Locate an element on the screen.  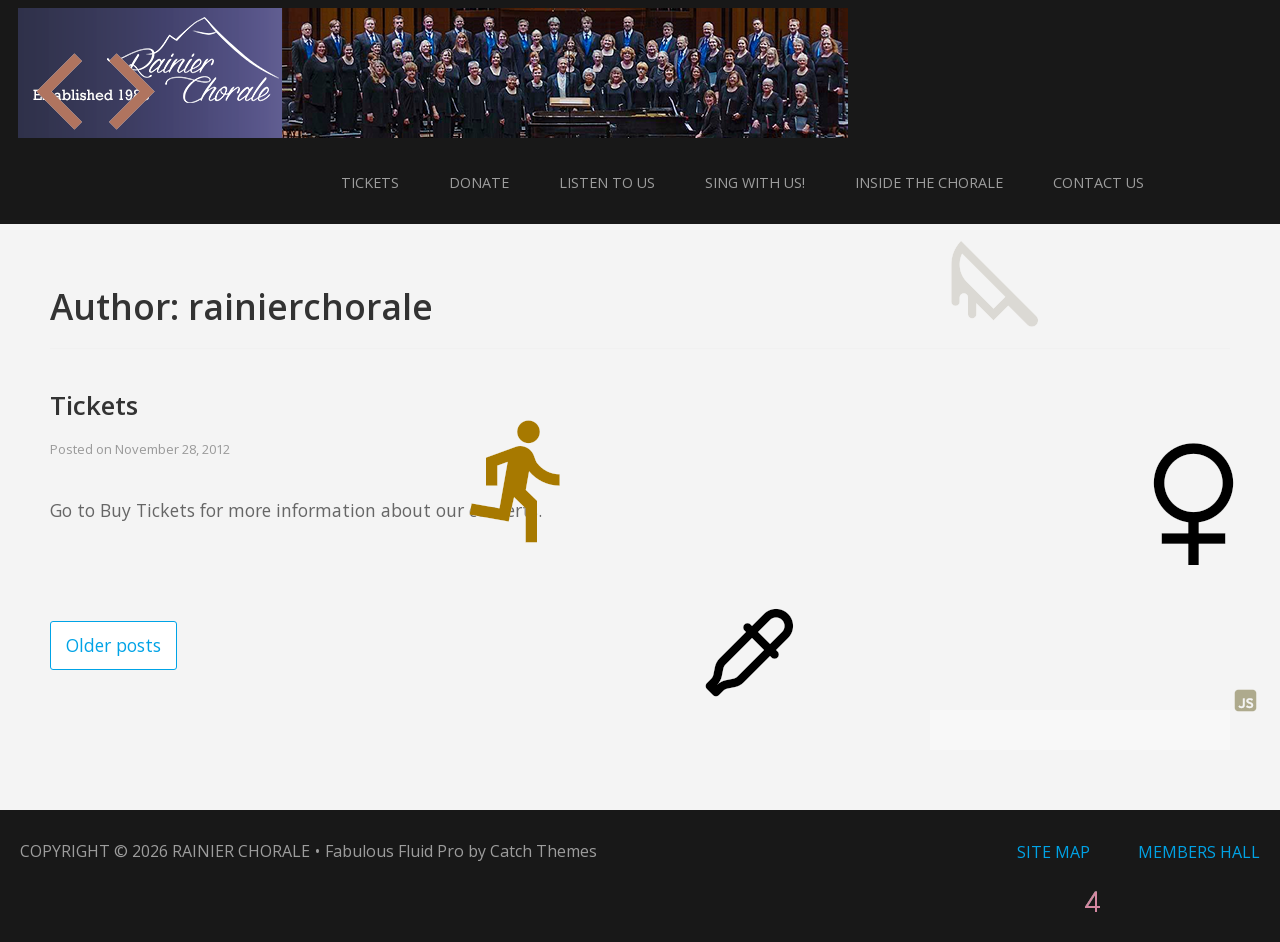
indicates mature or violent content warning is located at coordinates (993, 285).